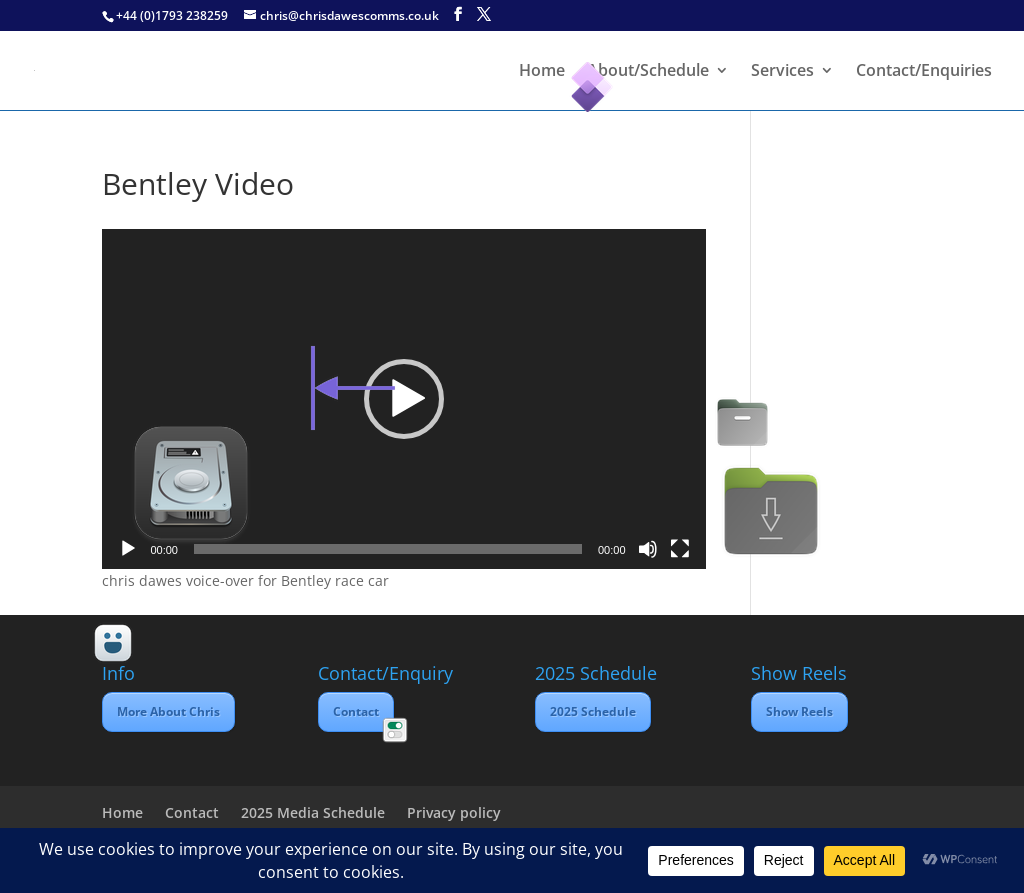 Image resolution: width=1024 pixels, height=893 pixels. Describe the element at coordinates (395, 730) in the screenshot. I see `open desktop preferences and settings` at that location.